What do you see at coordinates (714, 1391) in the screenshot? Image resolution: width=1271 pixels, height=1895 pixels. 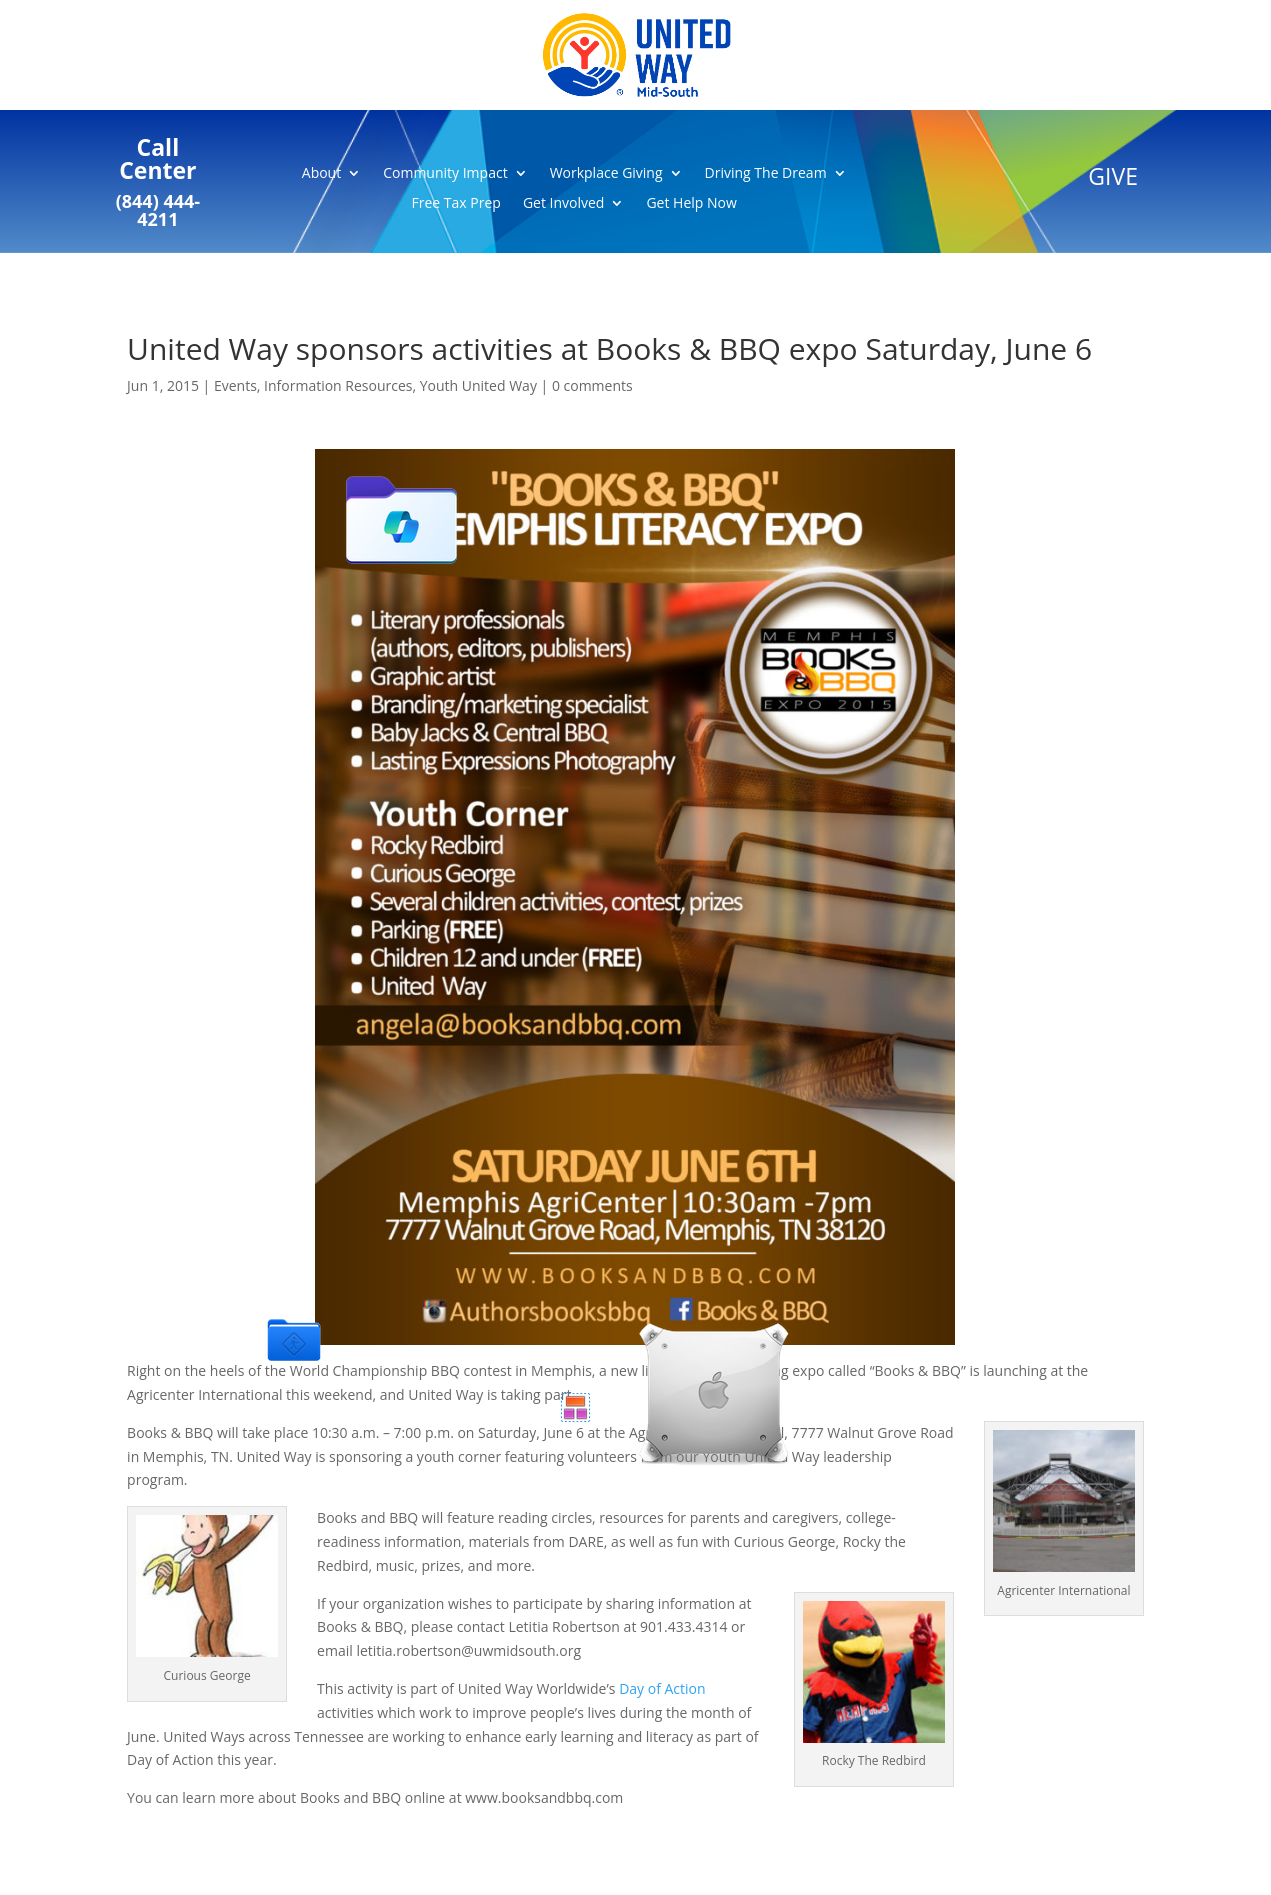 I see `represents a power mac g4 computer in system settings` at bounding box center [714, 1391].